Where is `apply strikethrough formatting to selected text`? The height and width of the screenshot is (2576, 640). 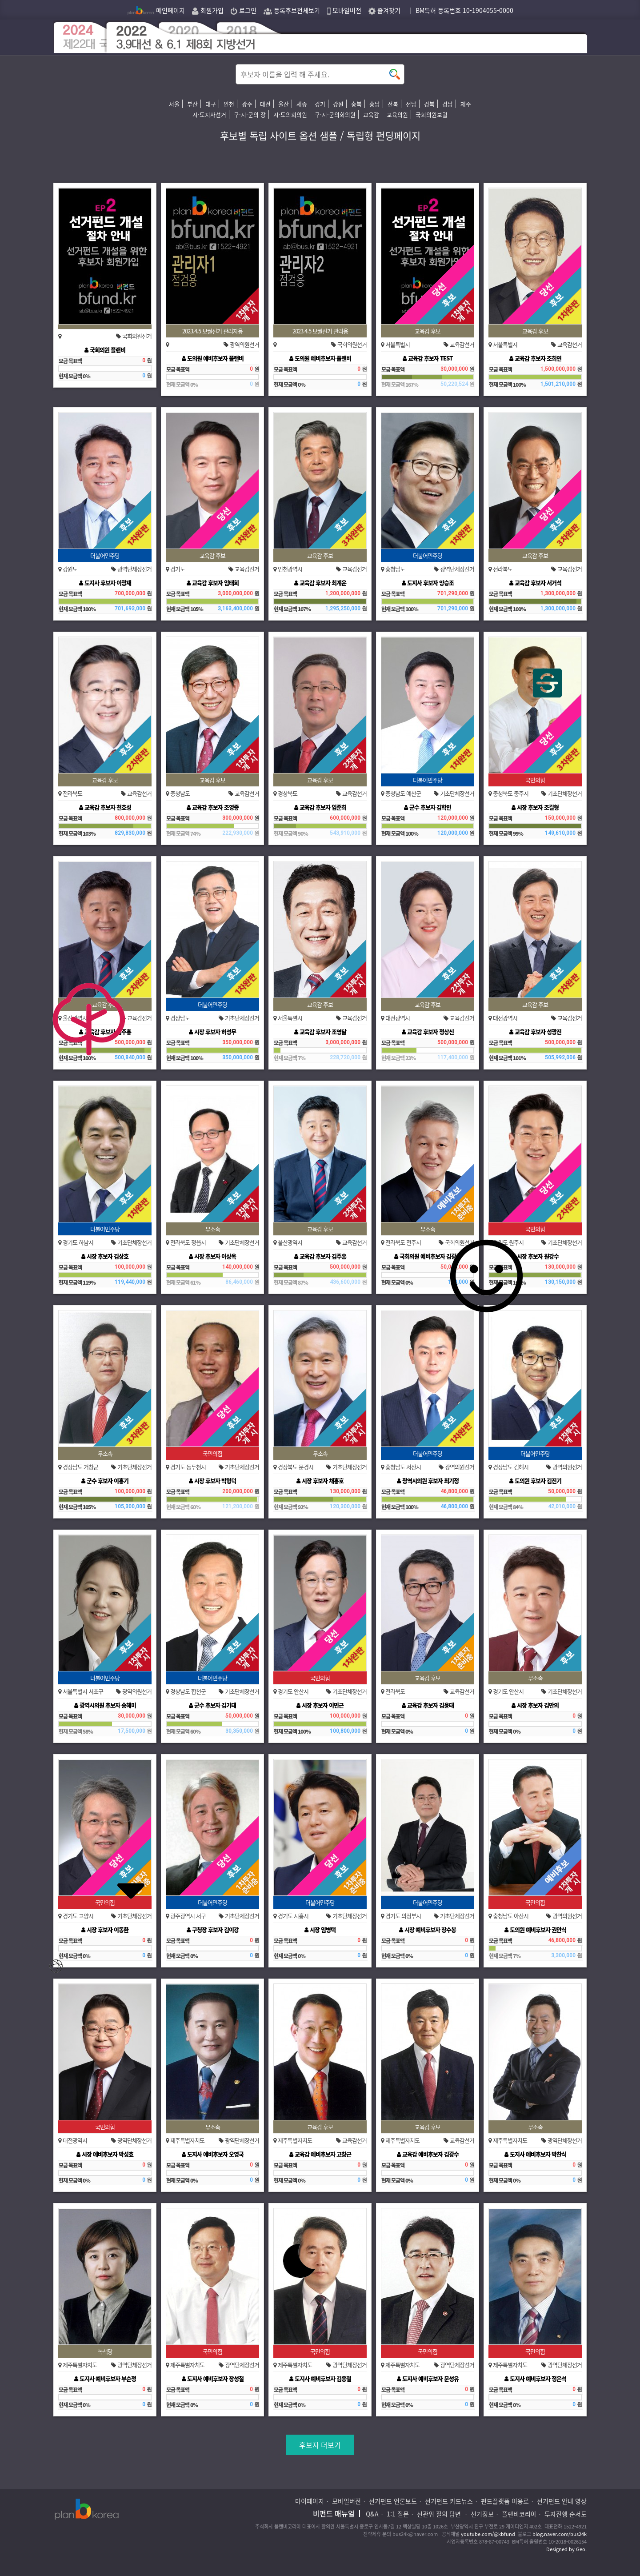
apply strikethrough formatting to selected text is located at coordinates (547, 683).